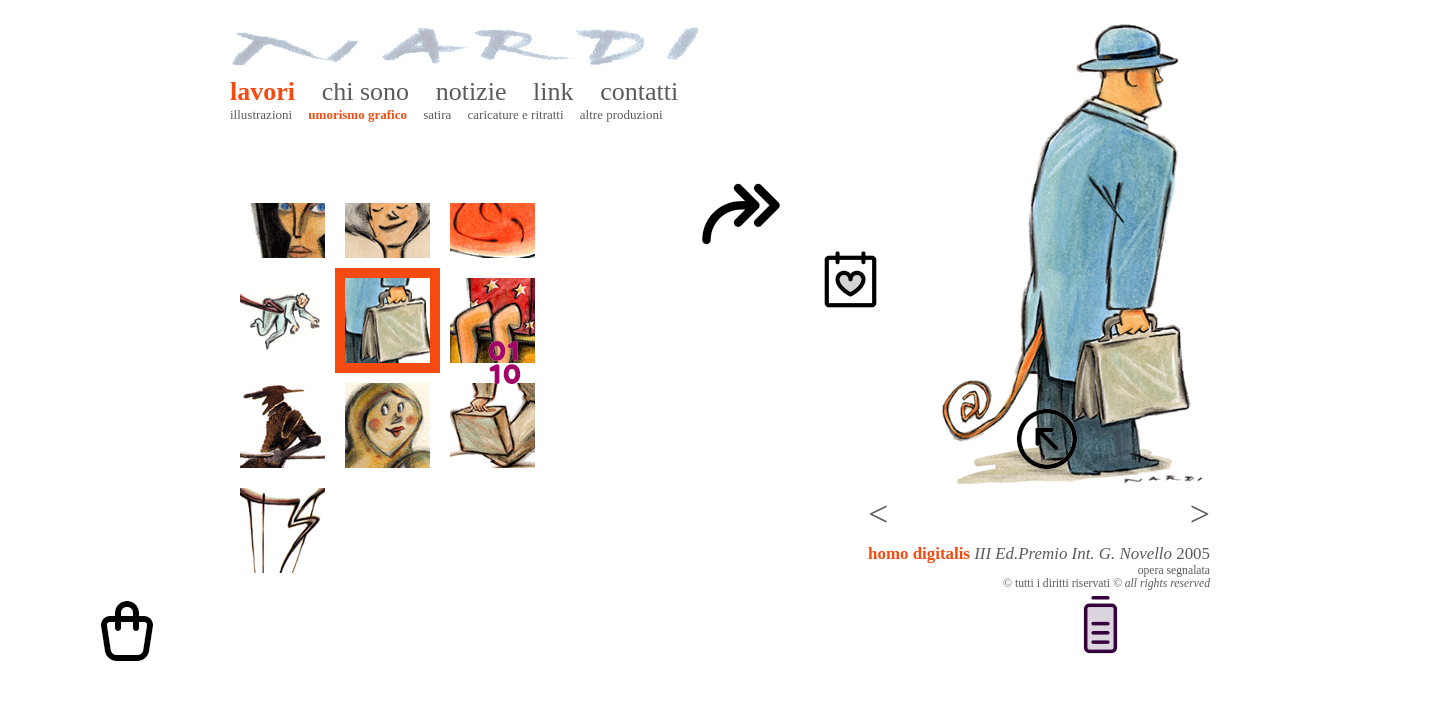 The height and width of the screenshot is (720, 1440). I want to click on forward message or content to multiple recipients, so click(741, 214).